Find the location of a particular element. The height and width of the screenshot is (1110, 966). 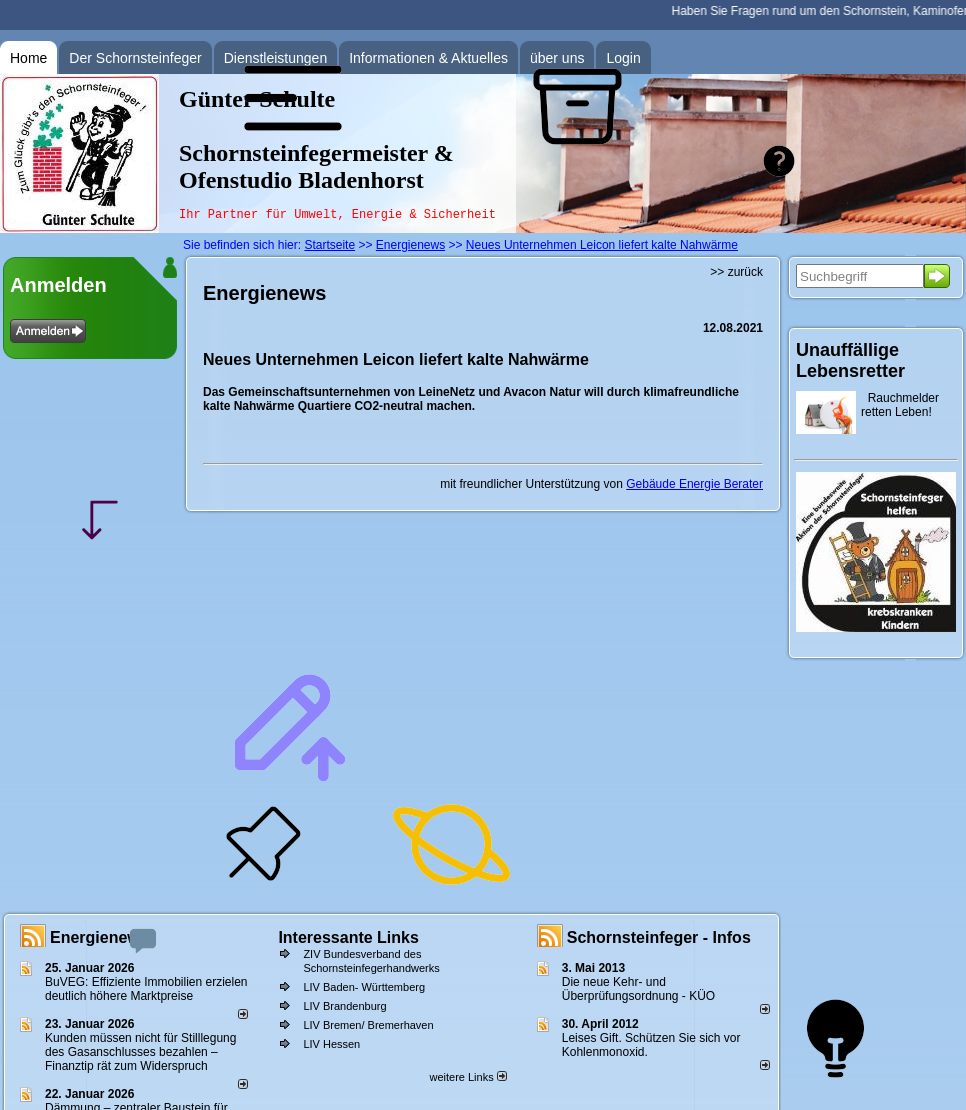

upload or publish your edits is located at coordinates (284, 720).